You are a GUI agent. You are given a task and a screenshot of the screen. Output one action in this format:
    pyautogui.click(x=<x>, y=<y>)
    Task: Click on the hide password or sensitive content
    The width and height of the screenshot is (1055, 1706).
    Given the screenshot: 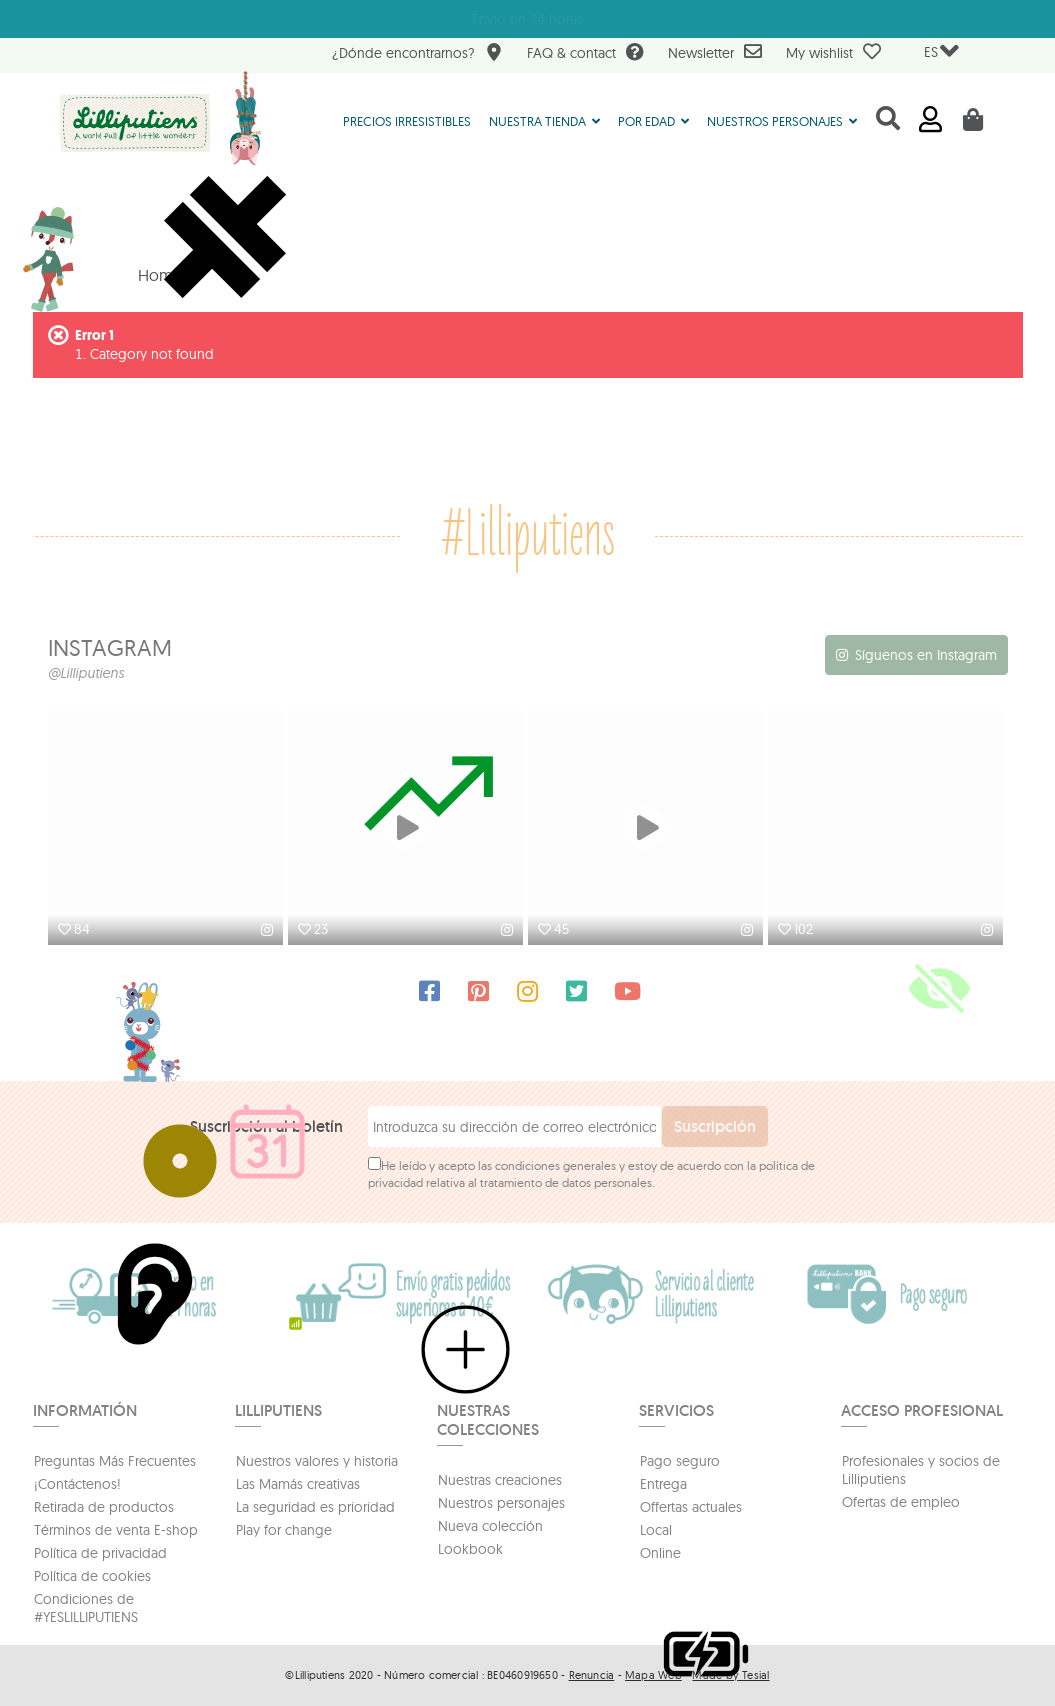 What is the action you would take?
    pyautogui.click(x=939, y=988)
    